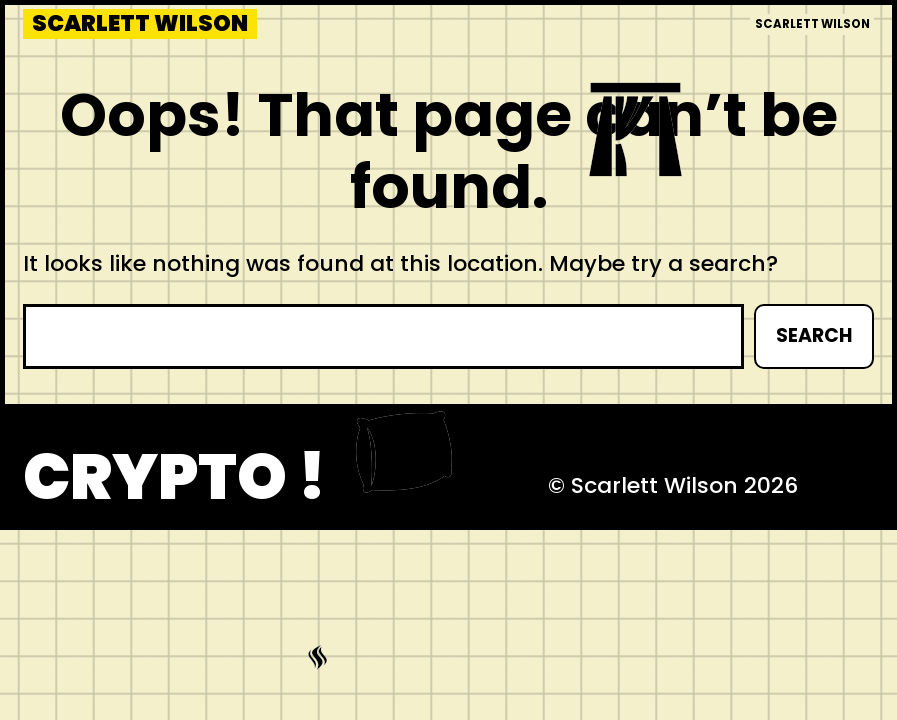 This screenshot has height=720, width=897. What do you see at coordinates (635, 129) in the screenshot?
I see `enter a temple or shrine location` at bounding box center [635, 129].